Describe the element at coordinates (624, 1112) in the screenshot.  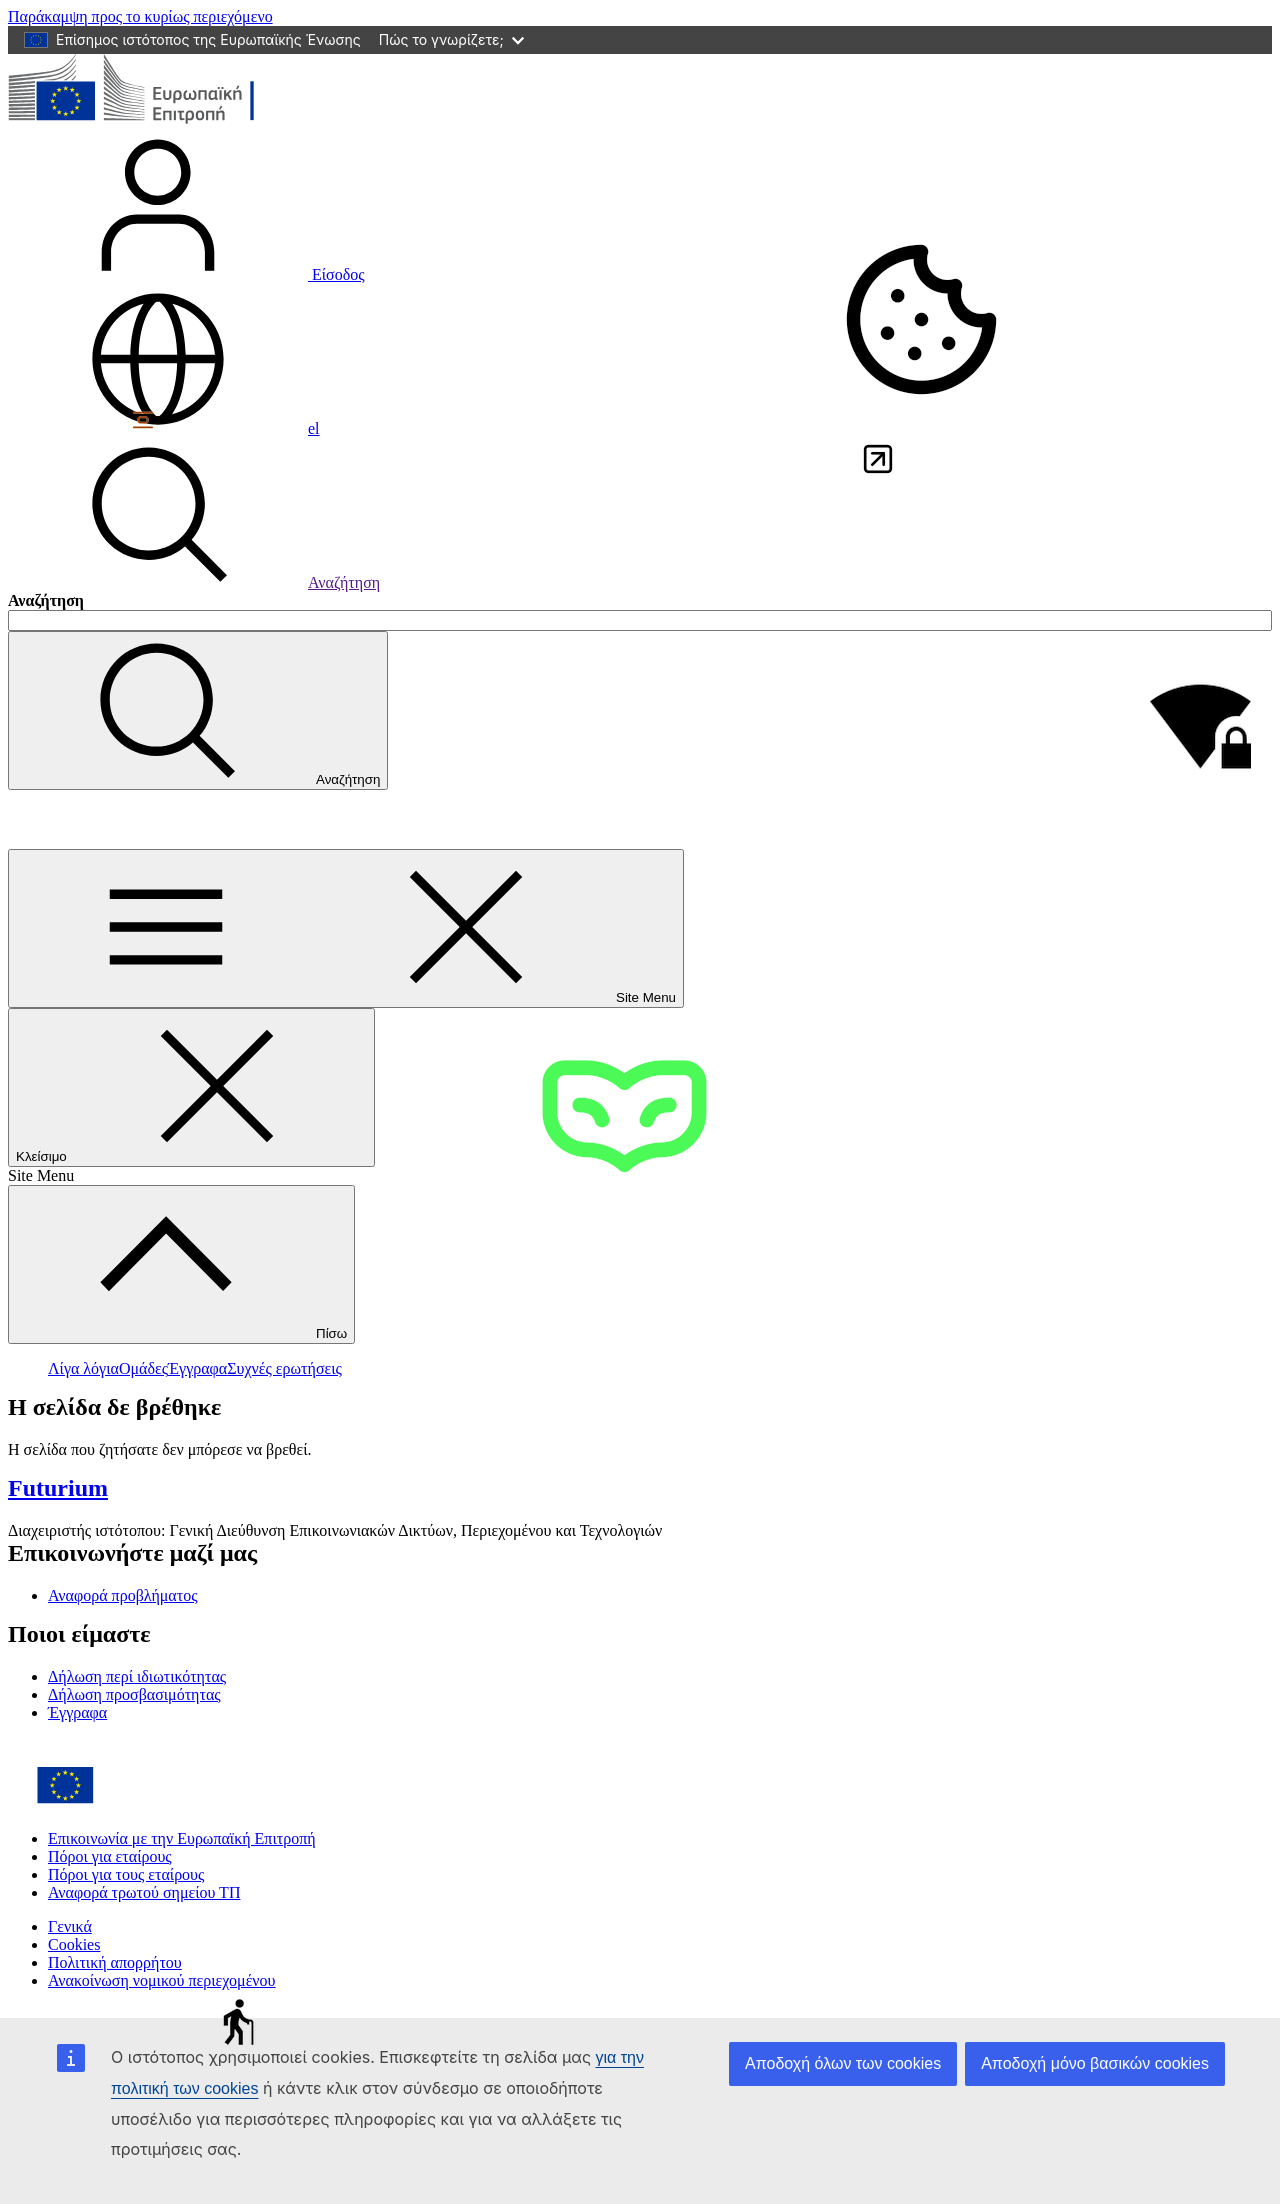
I see `enable incognito or private browsing mode` at that location.